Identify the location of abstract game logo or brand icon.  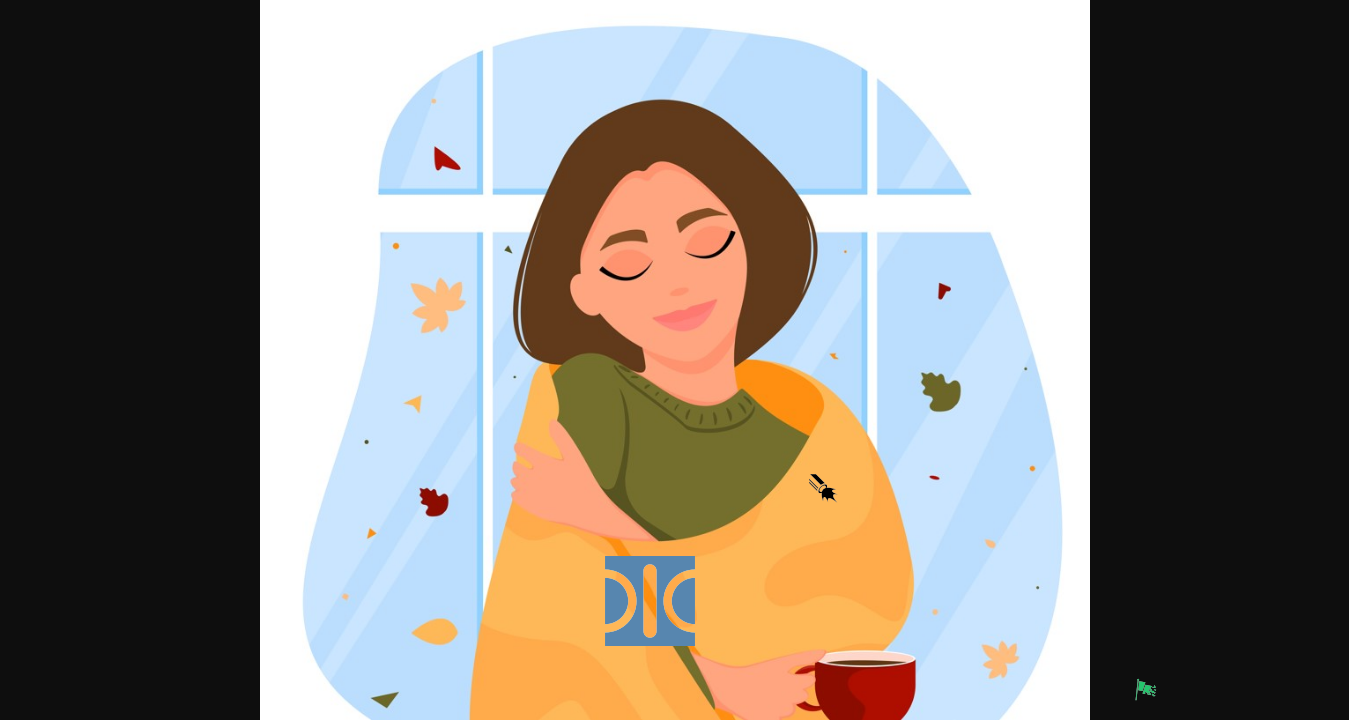
(650, 601).